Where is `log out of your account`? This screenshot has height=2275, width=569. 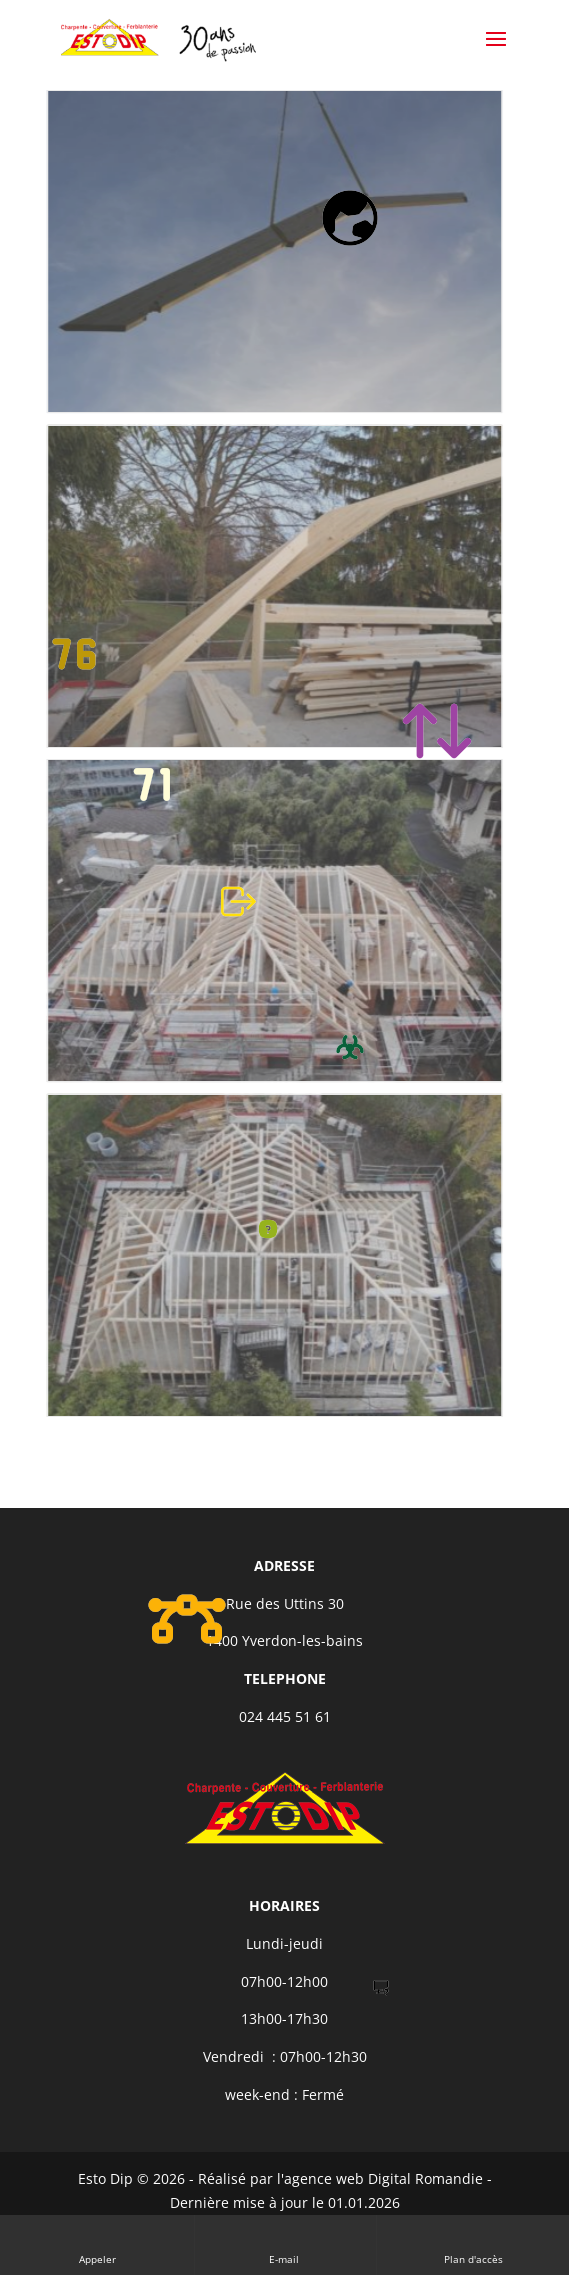 log out of your account is located at coordinates (238, 901).